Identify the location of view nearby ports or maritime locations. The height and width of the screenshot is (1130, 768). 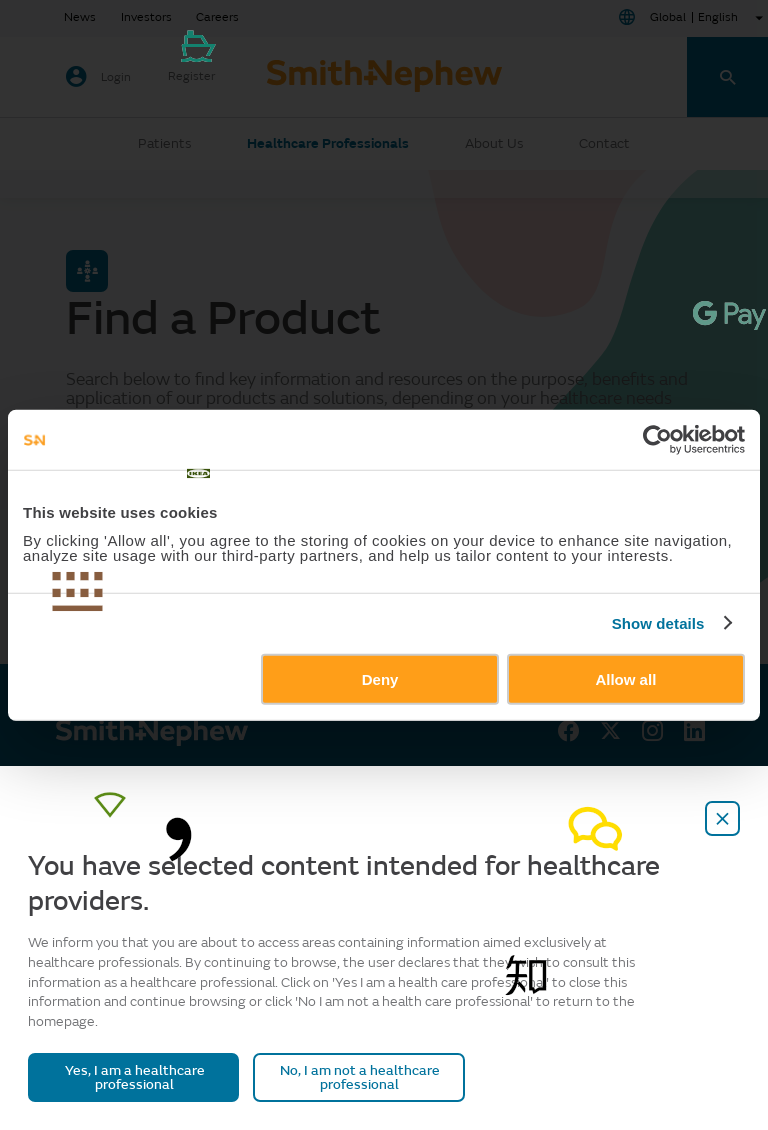
(198, 47).